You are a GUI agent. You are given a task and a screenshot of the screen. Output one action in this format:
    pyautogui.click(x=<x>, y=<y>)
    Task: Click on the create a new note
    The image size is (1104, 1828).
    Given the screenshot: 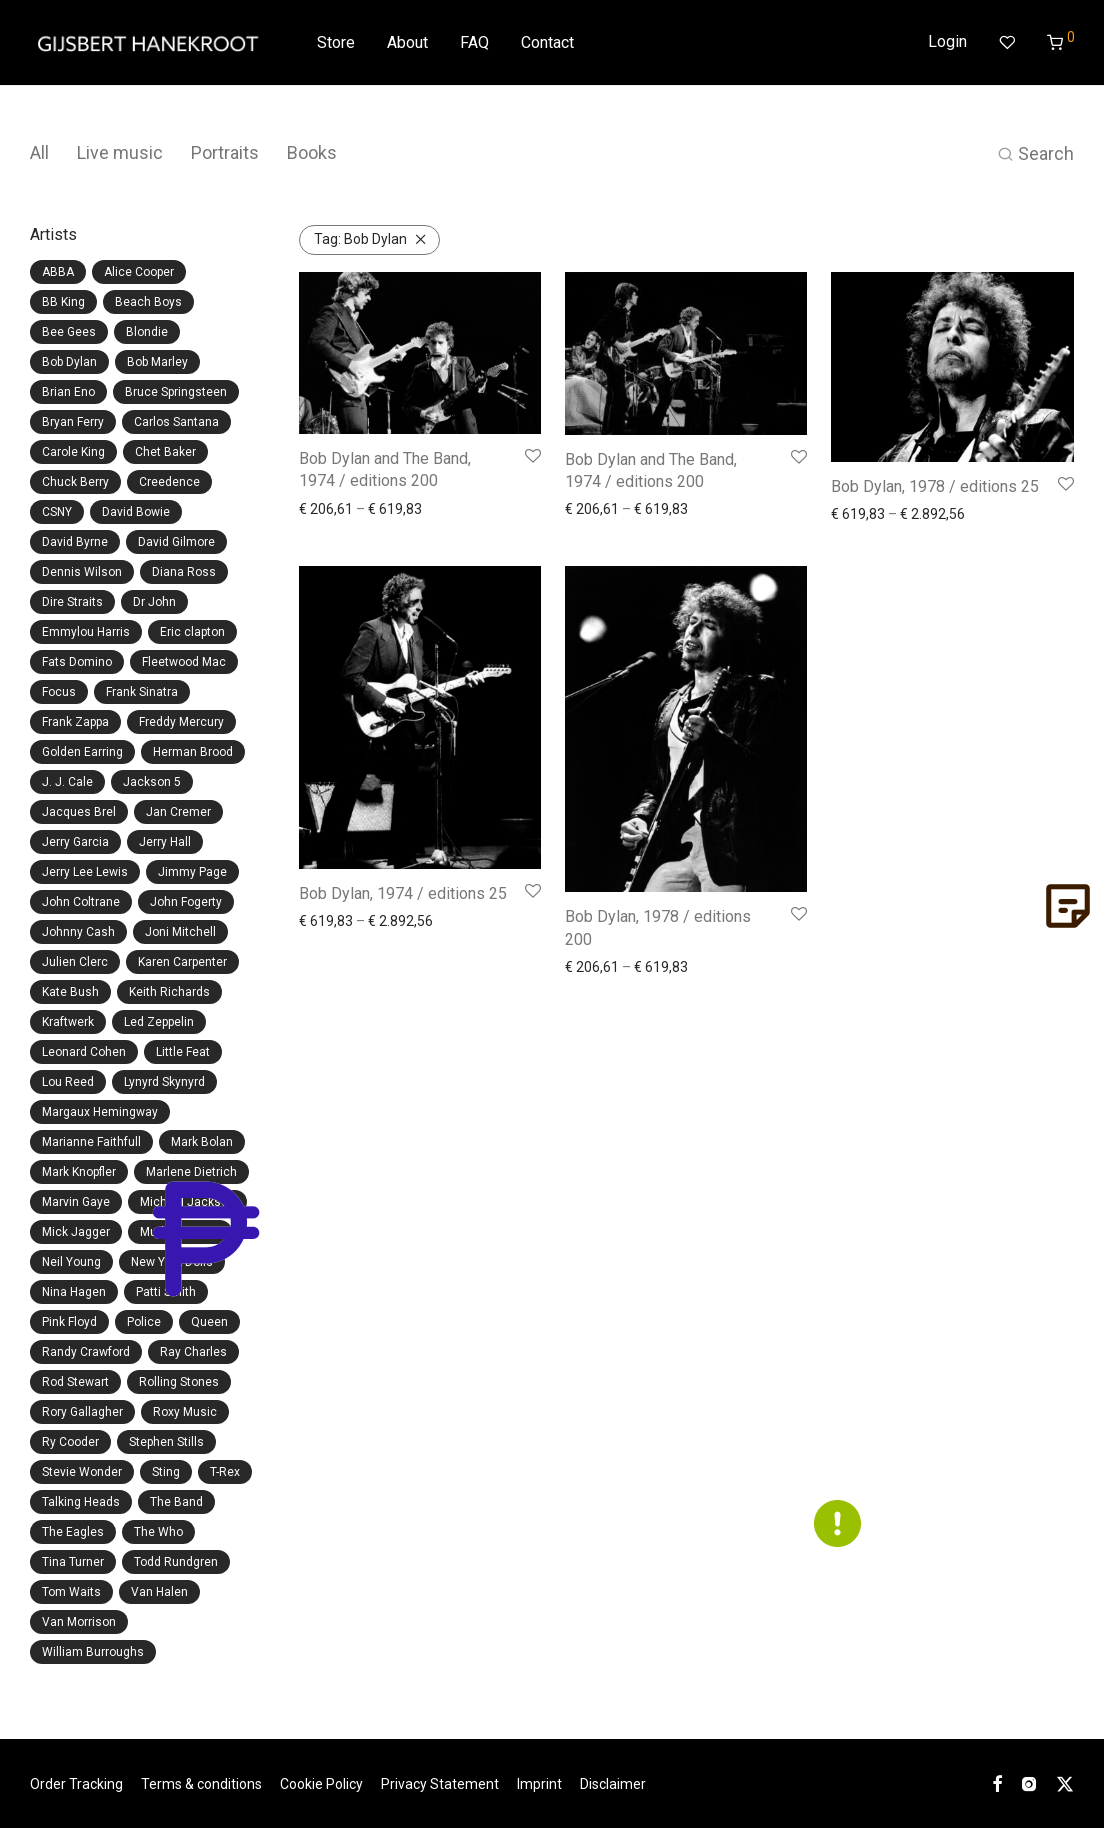 What is the action you would take?
    pyautogui.click(x=1068, y=906)
    